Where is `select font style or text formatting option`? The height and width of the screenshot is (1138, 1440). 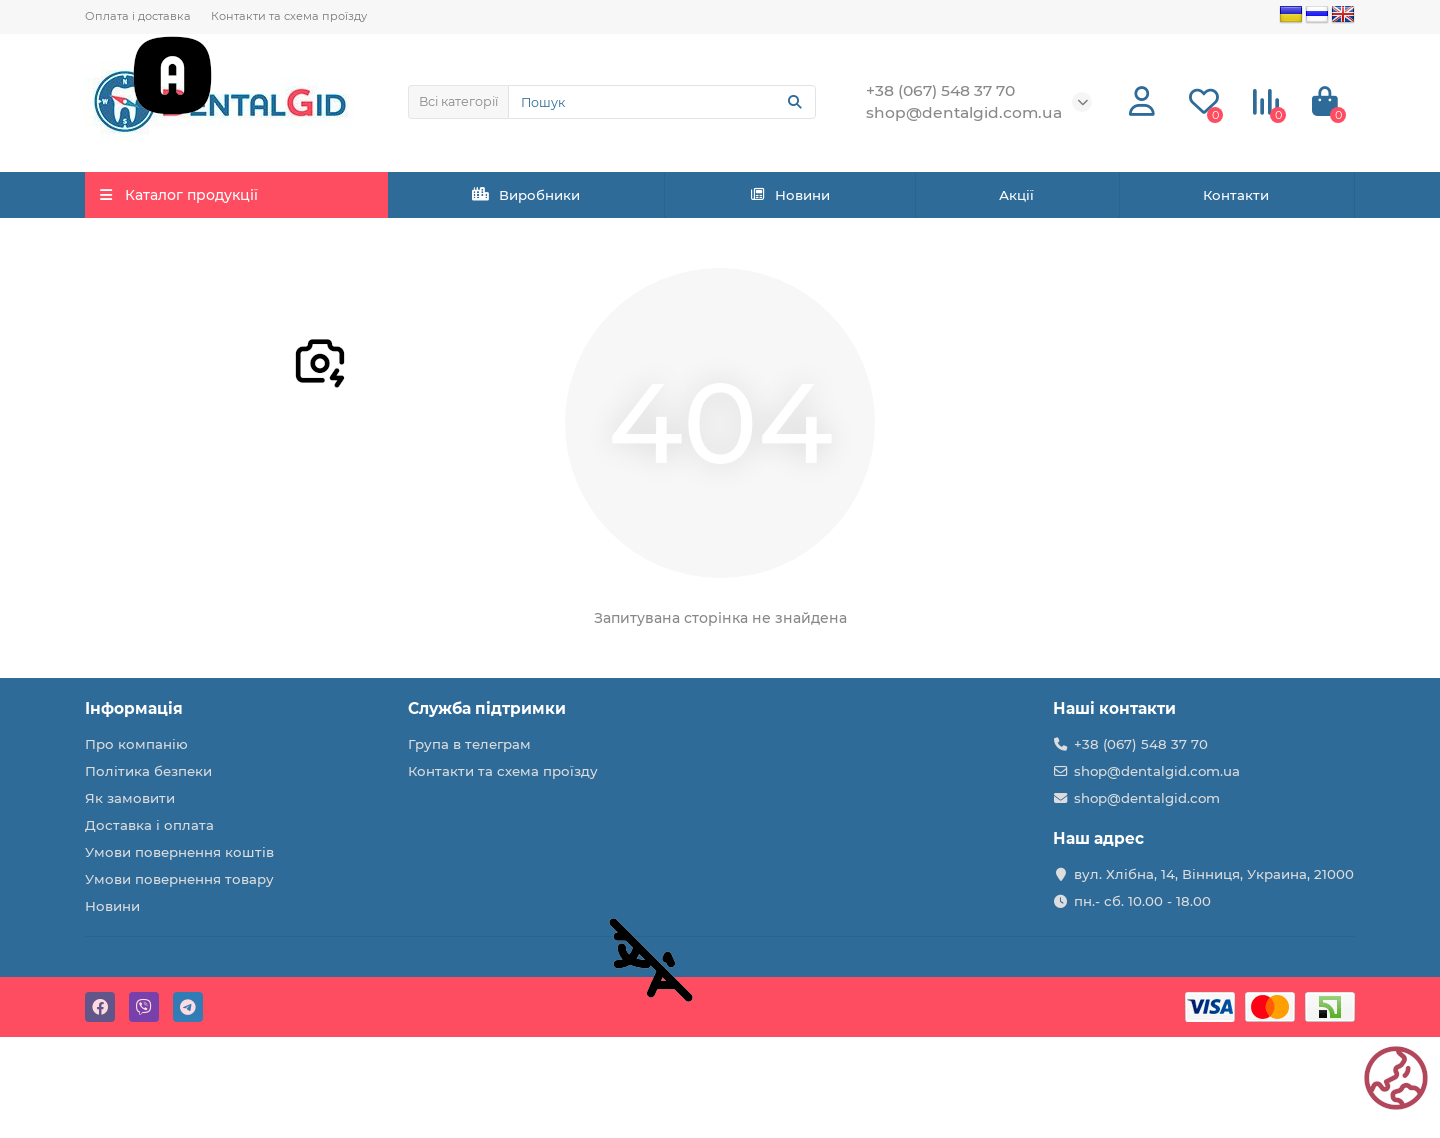 select font style or text formatting option is located at coordinates (172, 75).